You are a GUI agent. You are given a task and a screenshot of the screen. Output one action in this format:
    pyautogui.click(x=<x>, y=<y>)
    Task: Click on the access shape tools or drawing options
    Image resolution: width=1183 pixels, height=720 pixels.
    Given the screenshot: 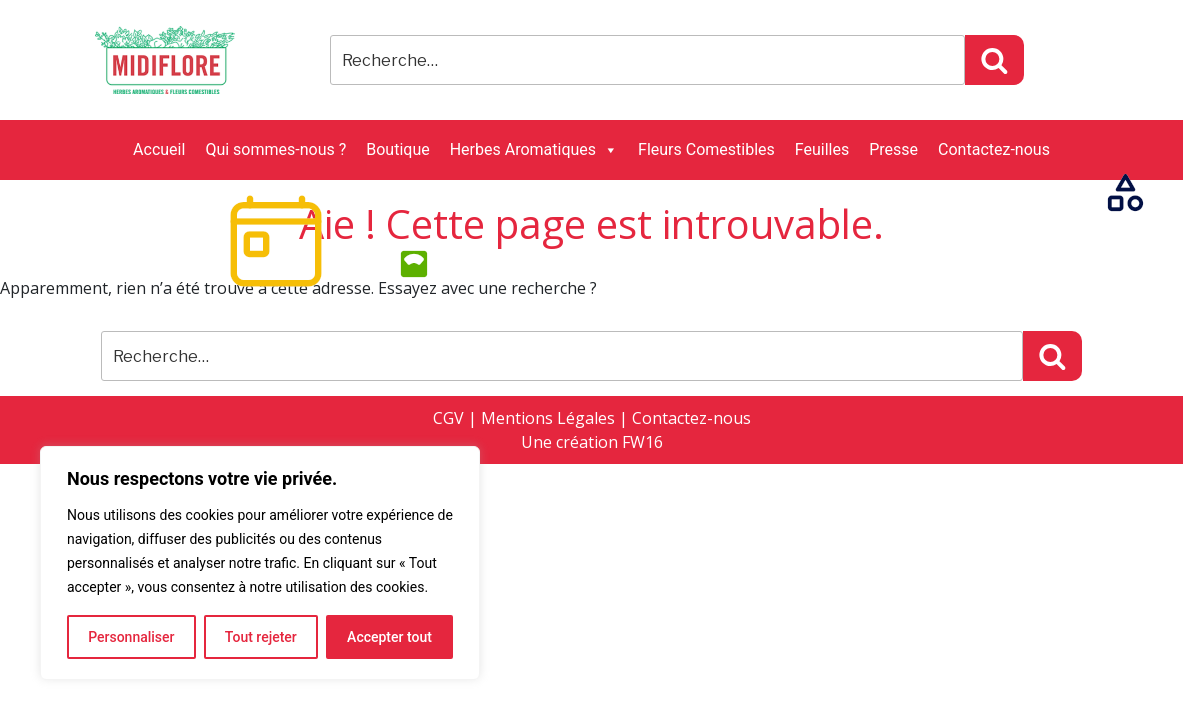 What is the action you would take?
    pyautogui.click(x=1125, y=193)
    